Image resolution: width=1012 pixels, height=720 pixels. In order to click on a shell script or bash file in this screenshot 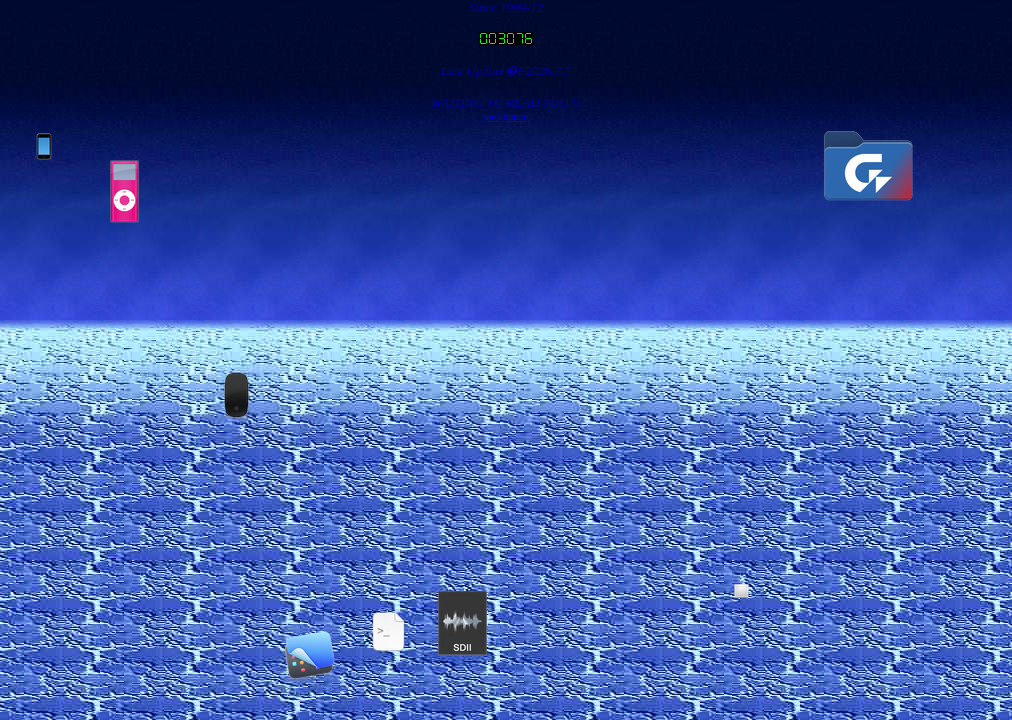, I will do `click(388, 631)`.